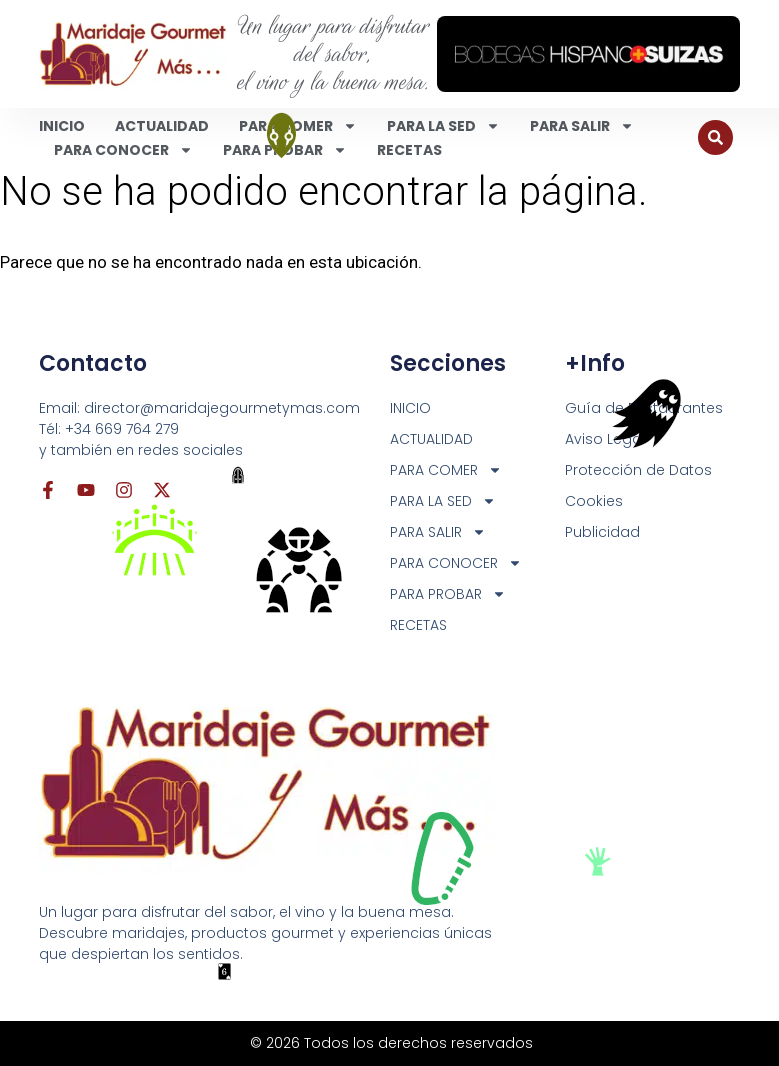 This screenshot has height=1066, width=779. I want to click on select architect or builder character class, so click(281, 135).